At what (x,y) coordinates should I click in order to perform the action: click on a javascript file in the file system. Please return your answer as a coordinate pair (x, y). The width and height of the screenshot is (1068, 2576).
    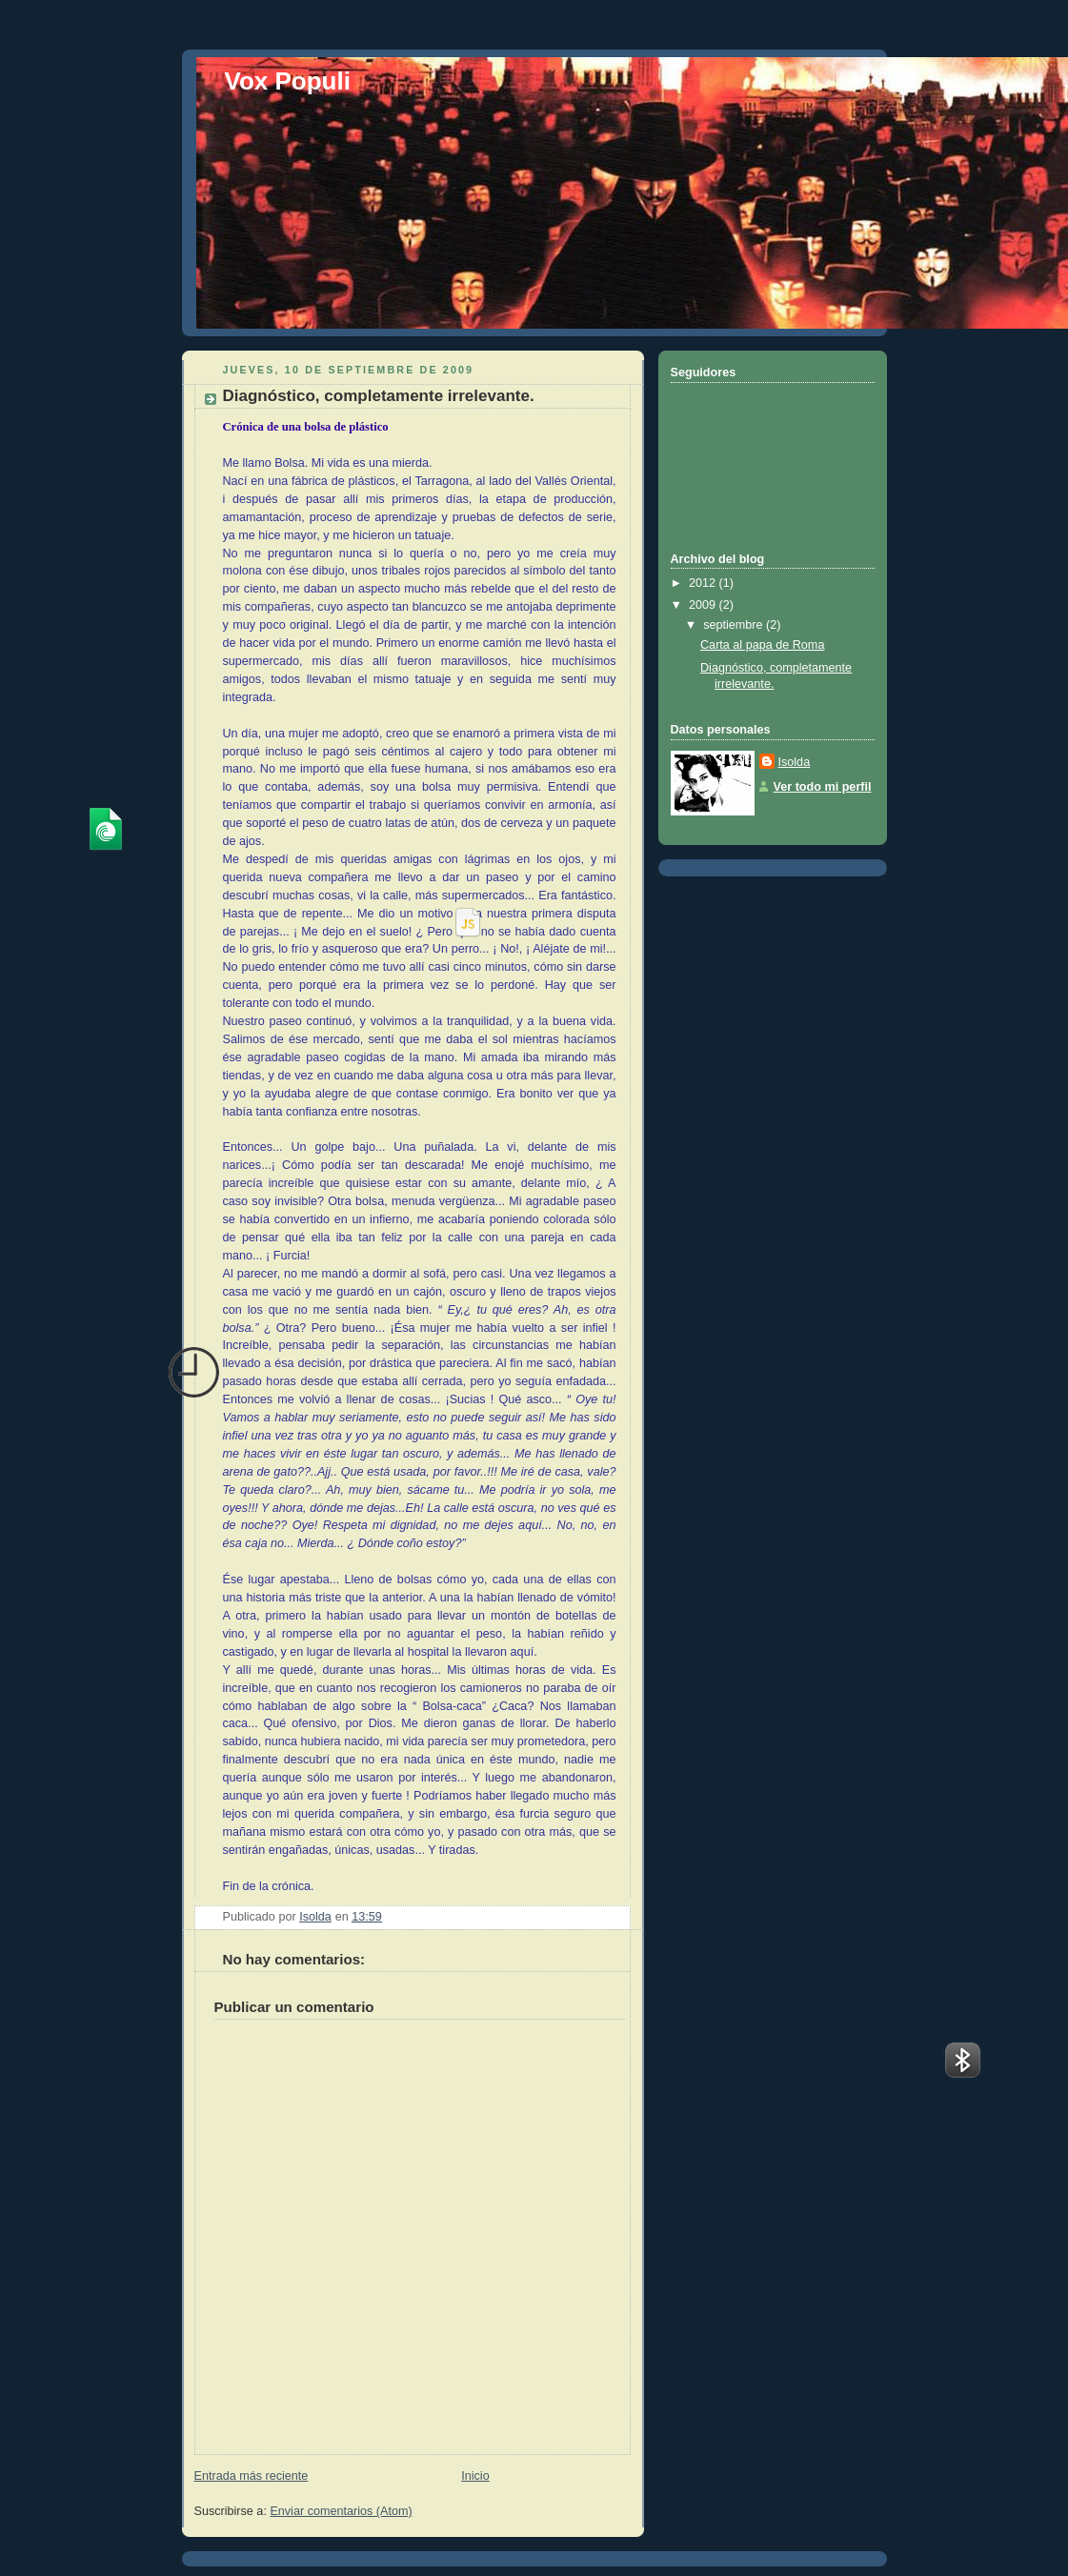
    Looking at the image, I should click on (468, 922).